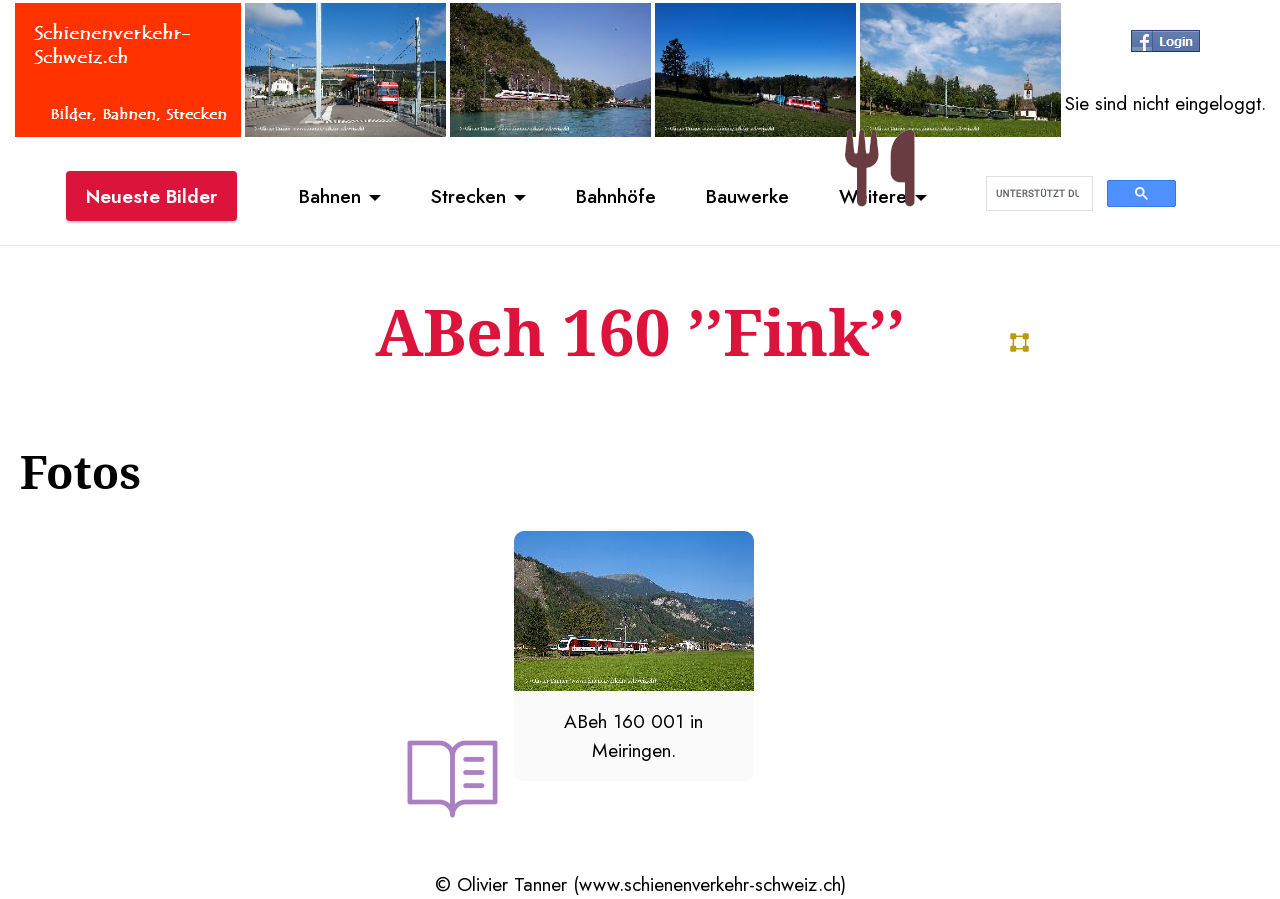 Image resolution: width=1280 pixels, height=899 pixels. I want to click on access food and dining options, so click(881, 168).